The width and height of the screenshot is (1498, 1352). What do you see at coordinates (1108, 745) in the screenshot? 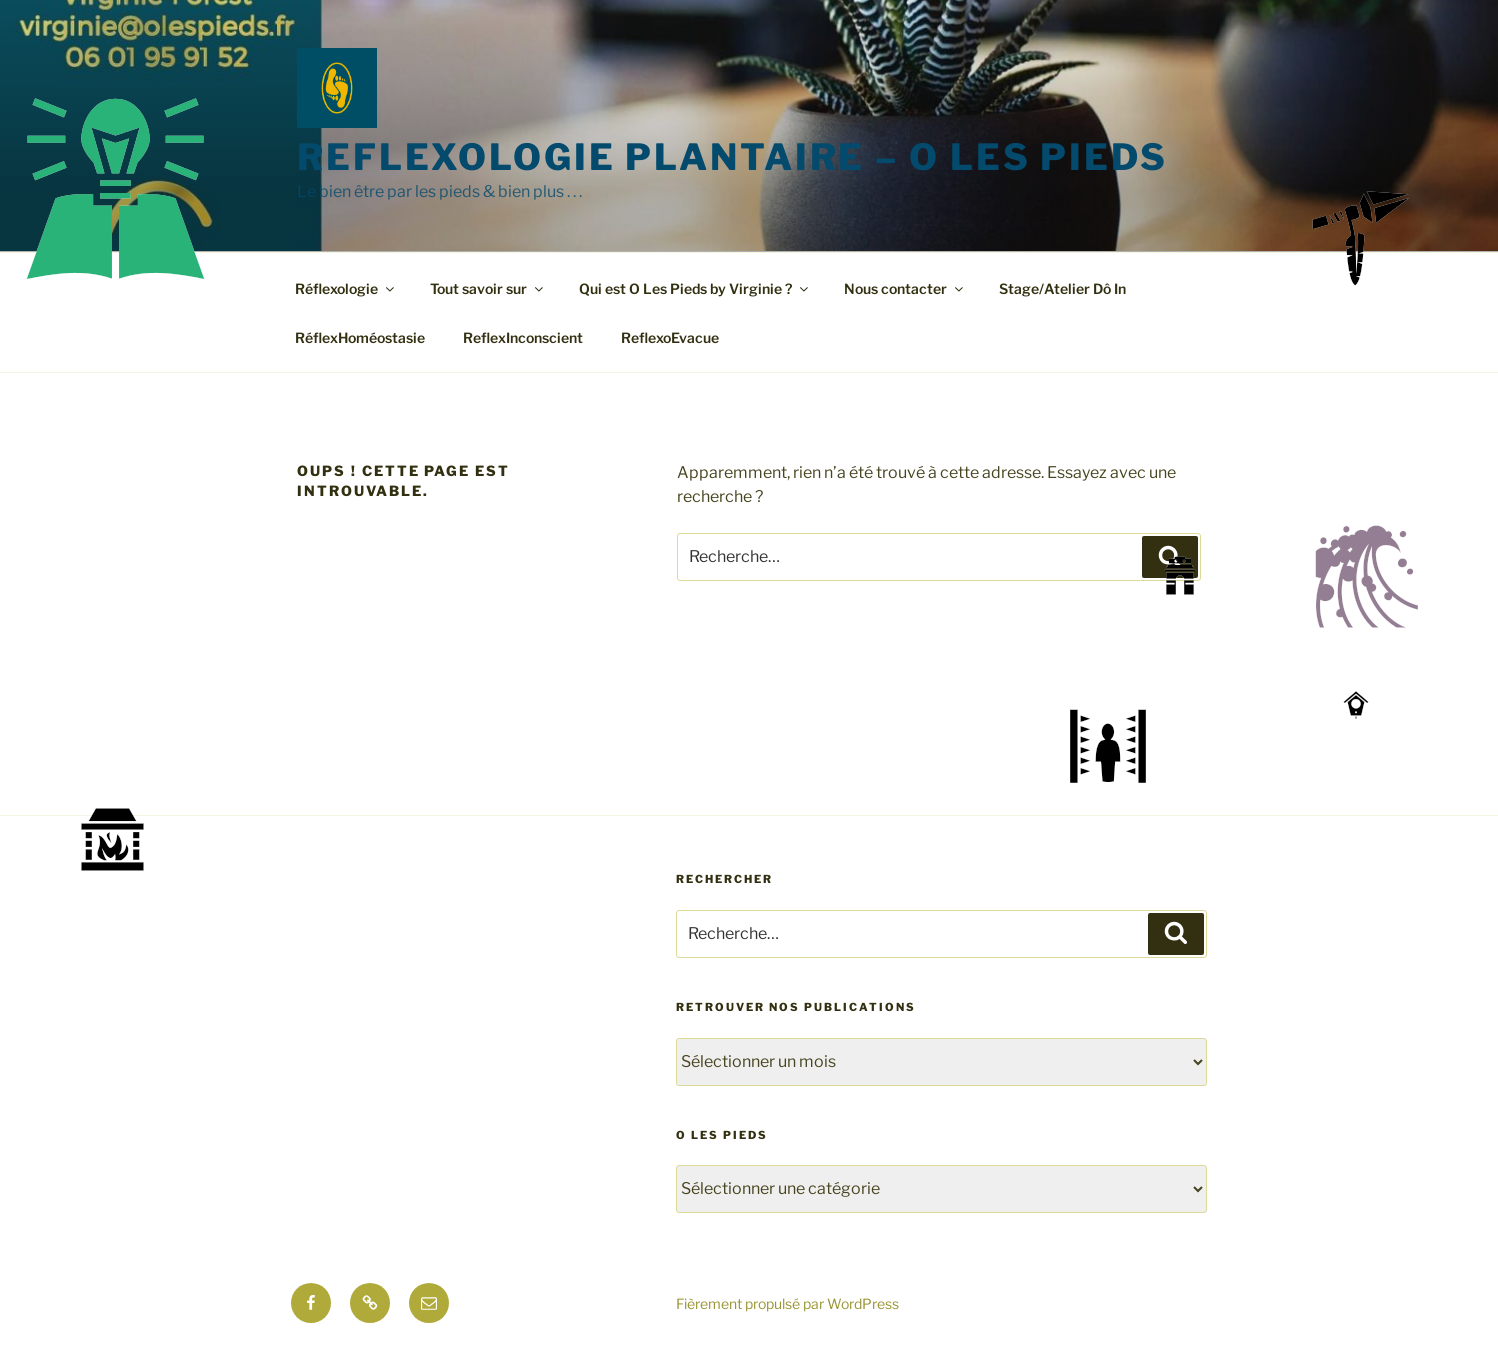
I see `indicates a trap or hazard zone in a game` at bounding box center [1108, 745].